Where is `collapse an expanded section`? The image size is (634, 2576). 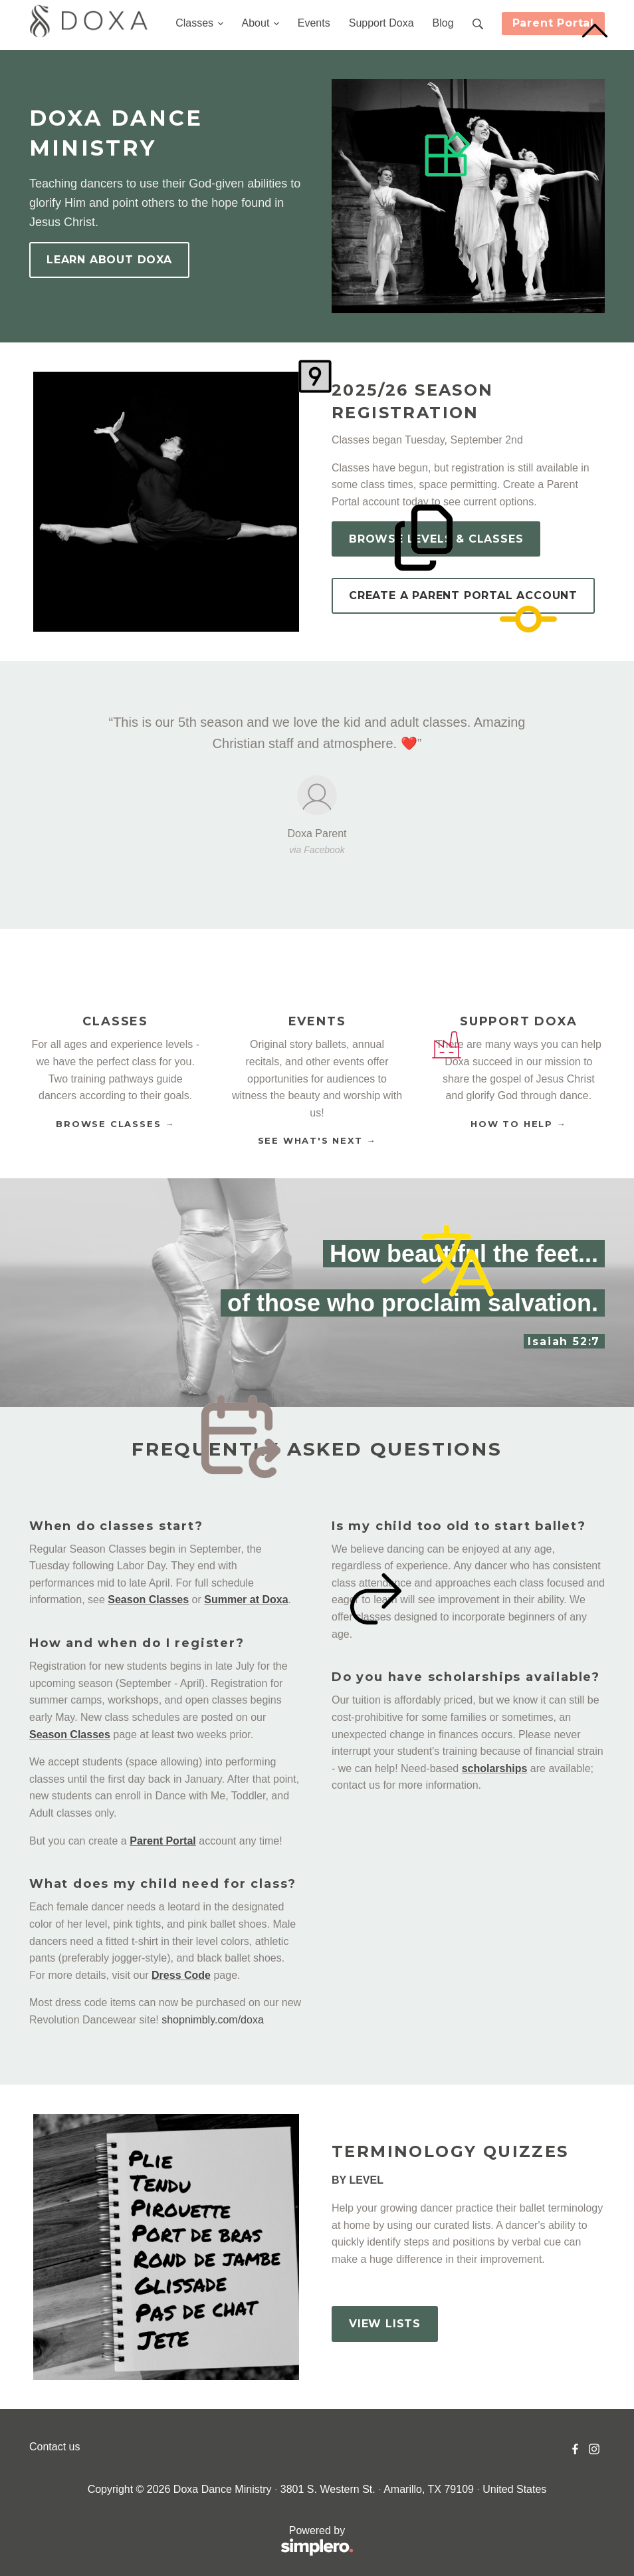 collapse an expanded section is located at coordinates (595, 31).